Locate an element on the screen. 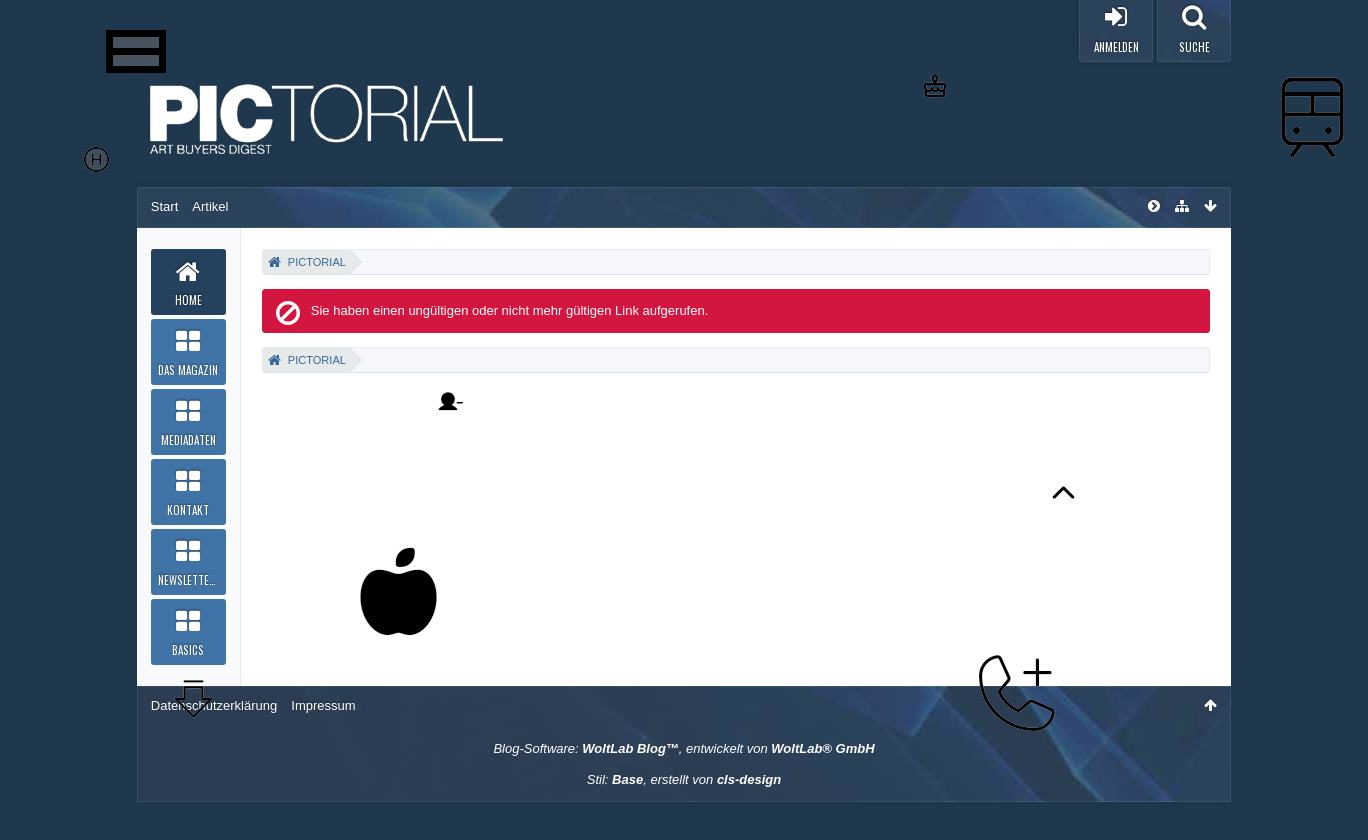 Image resolution: width=1368 pixels, height=840 pixels. download a file or content is located at coordinates (193, 697).